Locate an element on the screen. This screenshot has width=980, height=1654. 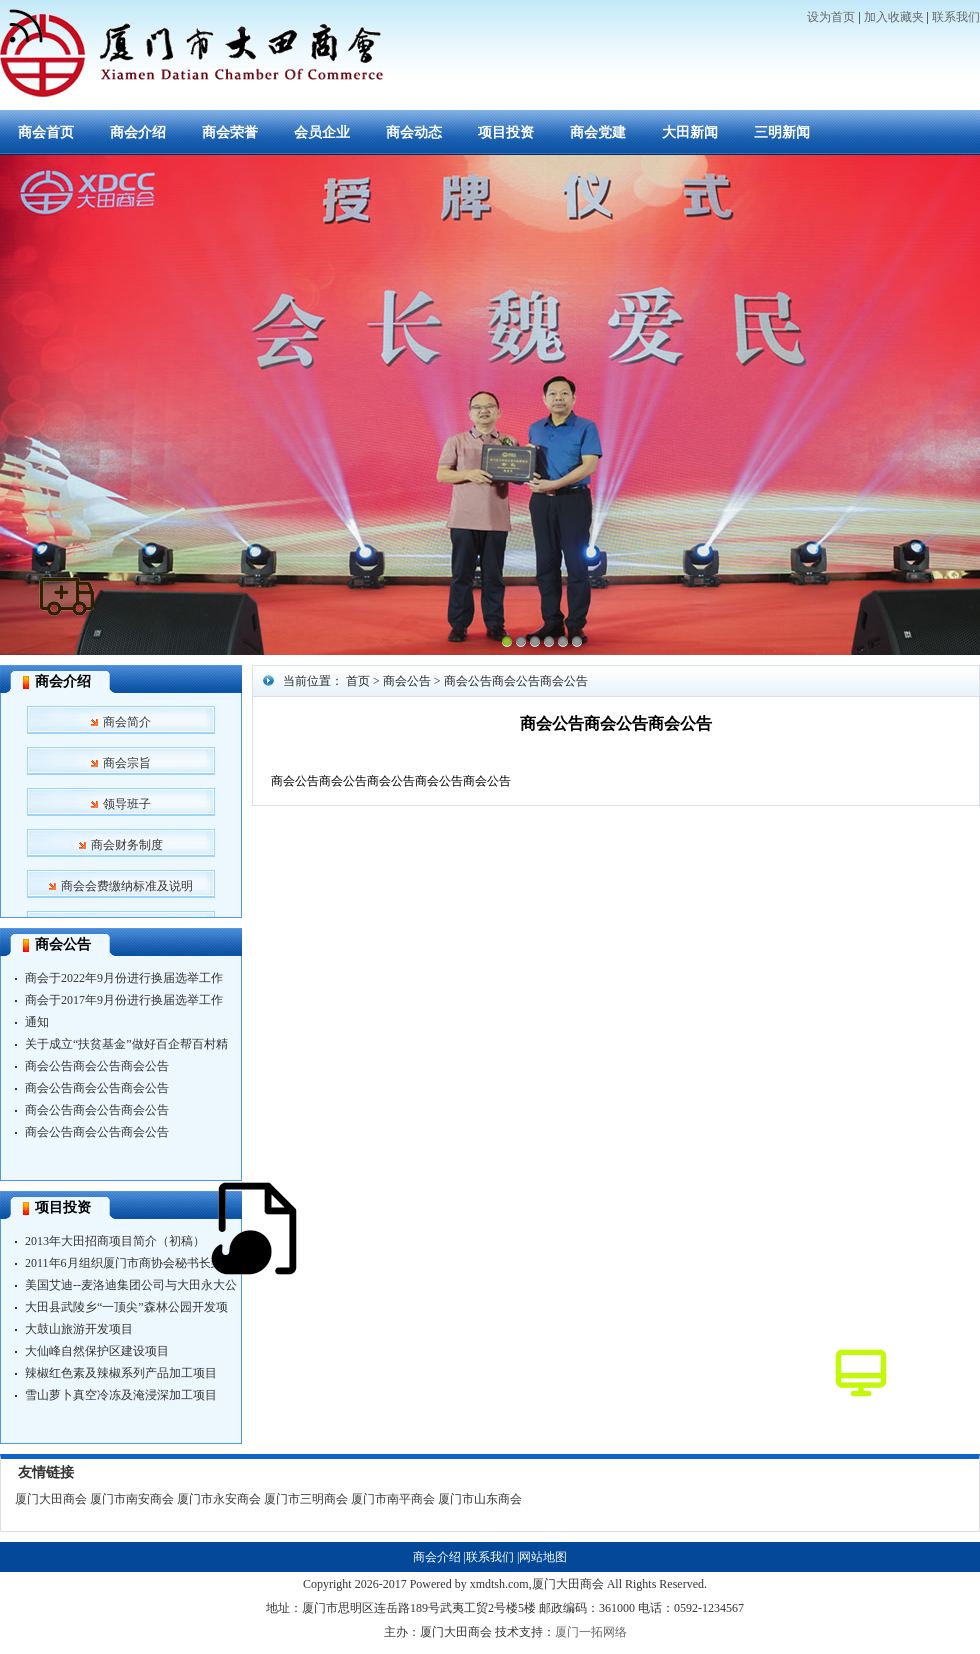
request emergency medical services is located at coordinates (65, 594).